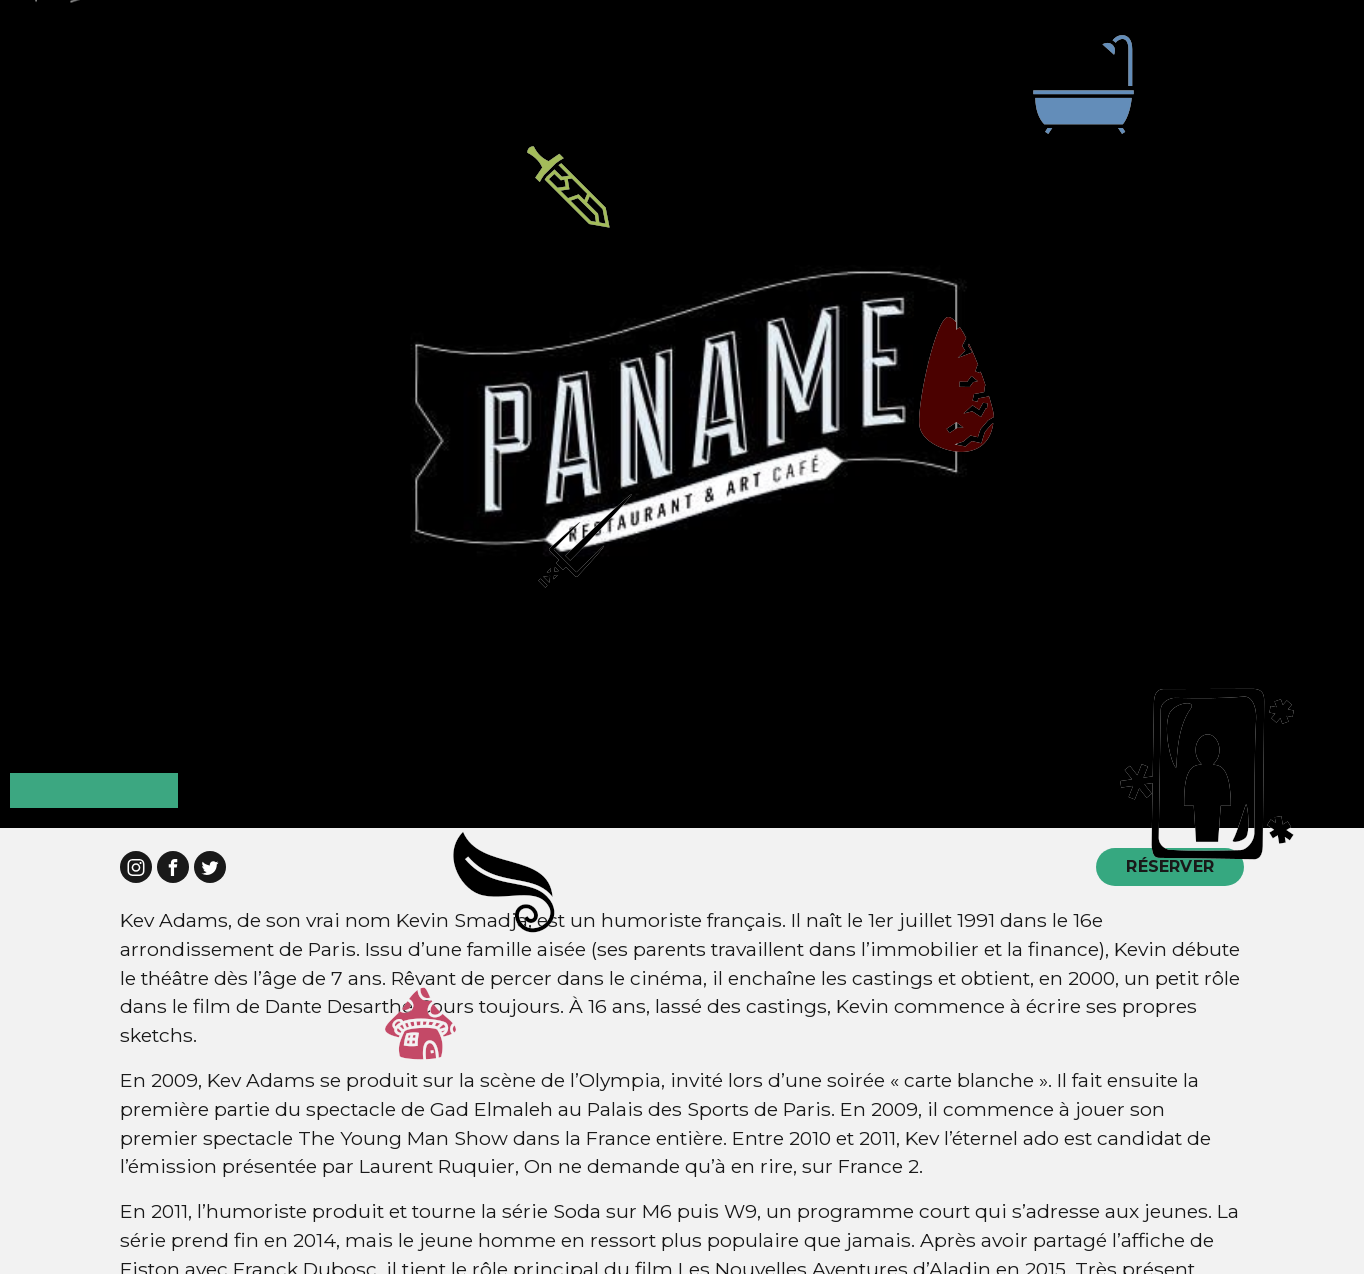 The height and width of the screenshot is (1274, 1364). I want to click on indicates bathroom or bathing facilities, so click(1083, 83).